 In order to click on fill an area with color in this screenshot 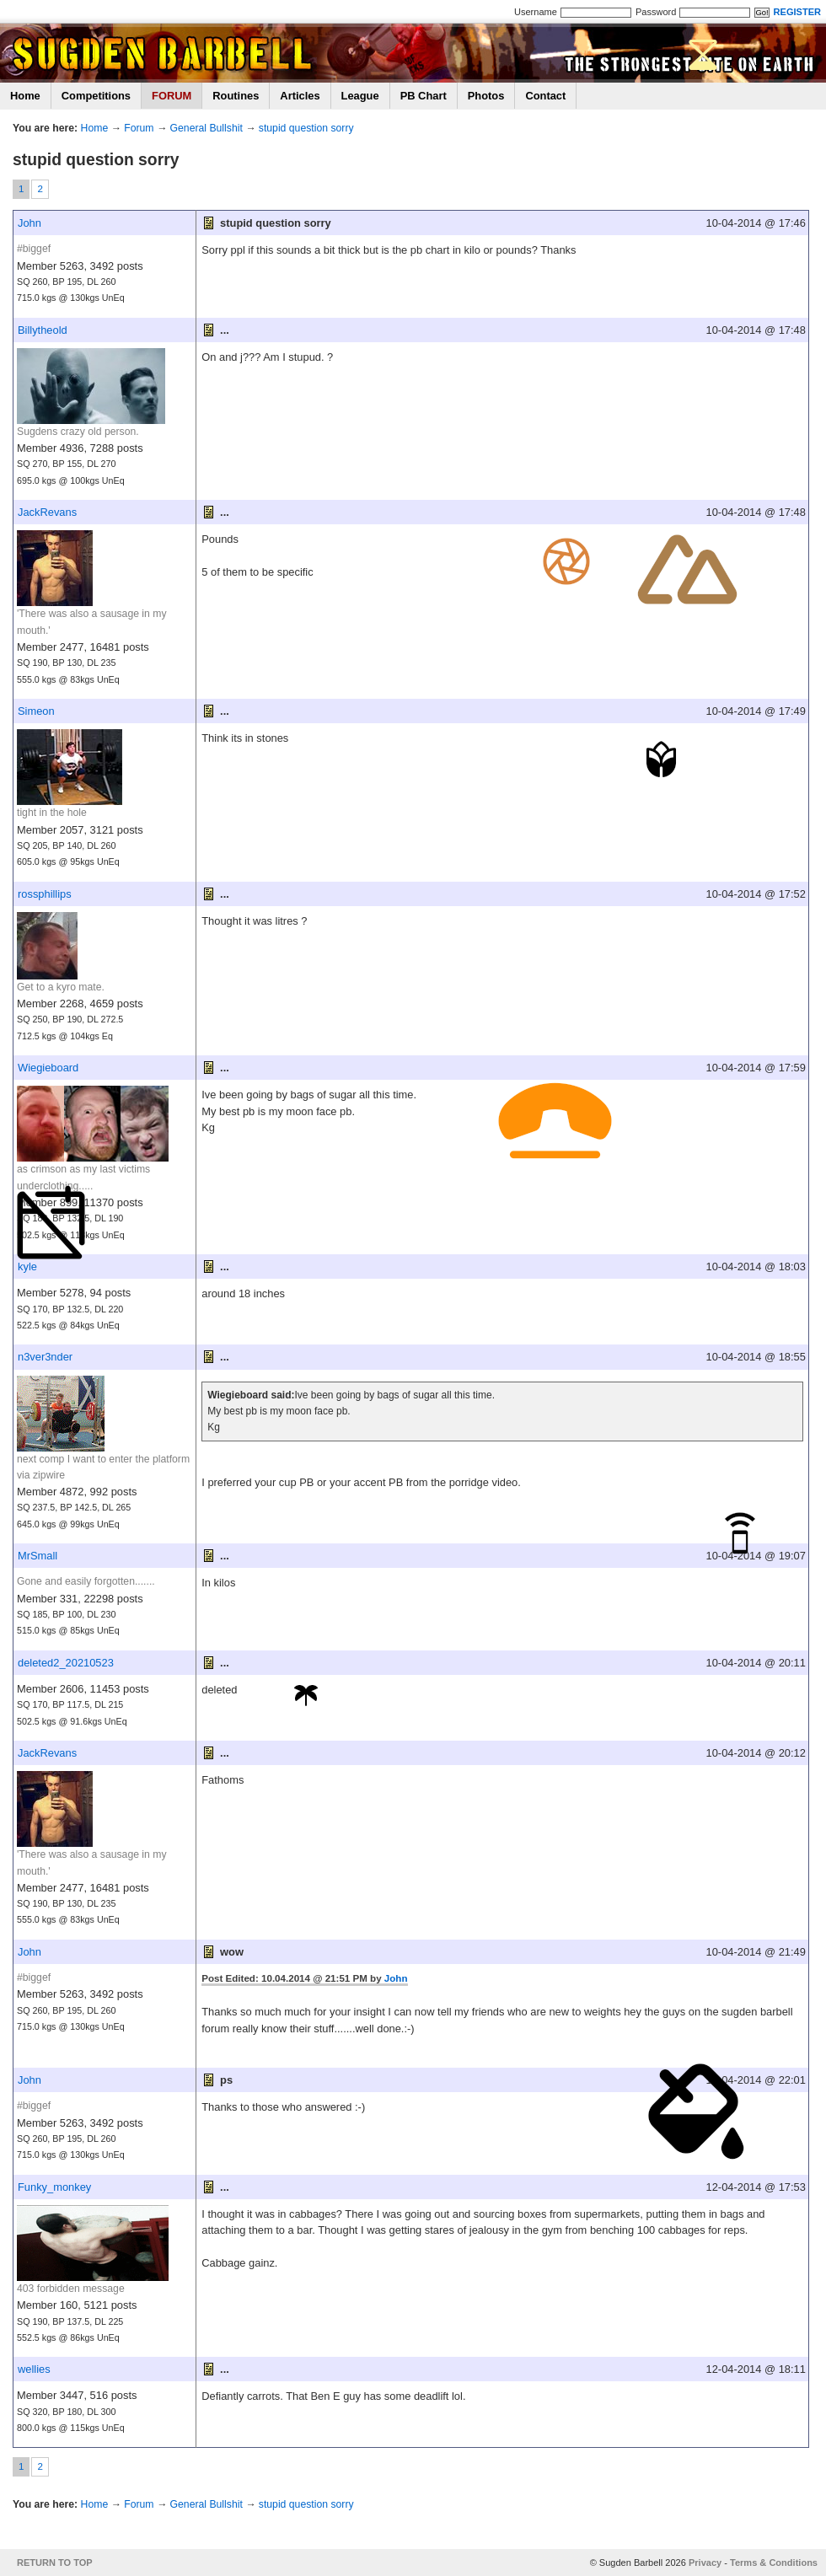, I will do `click(693, 2108)`.